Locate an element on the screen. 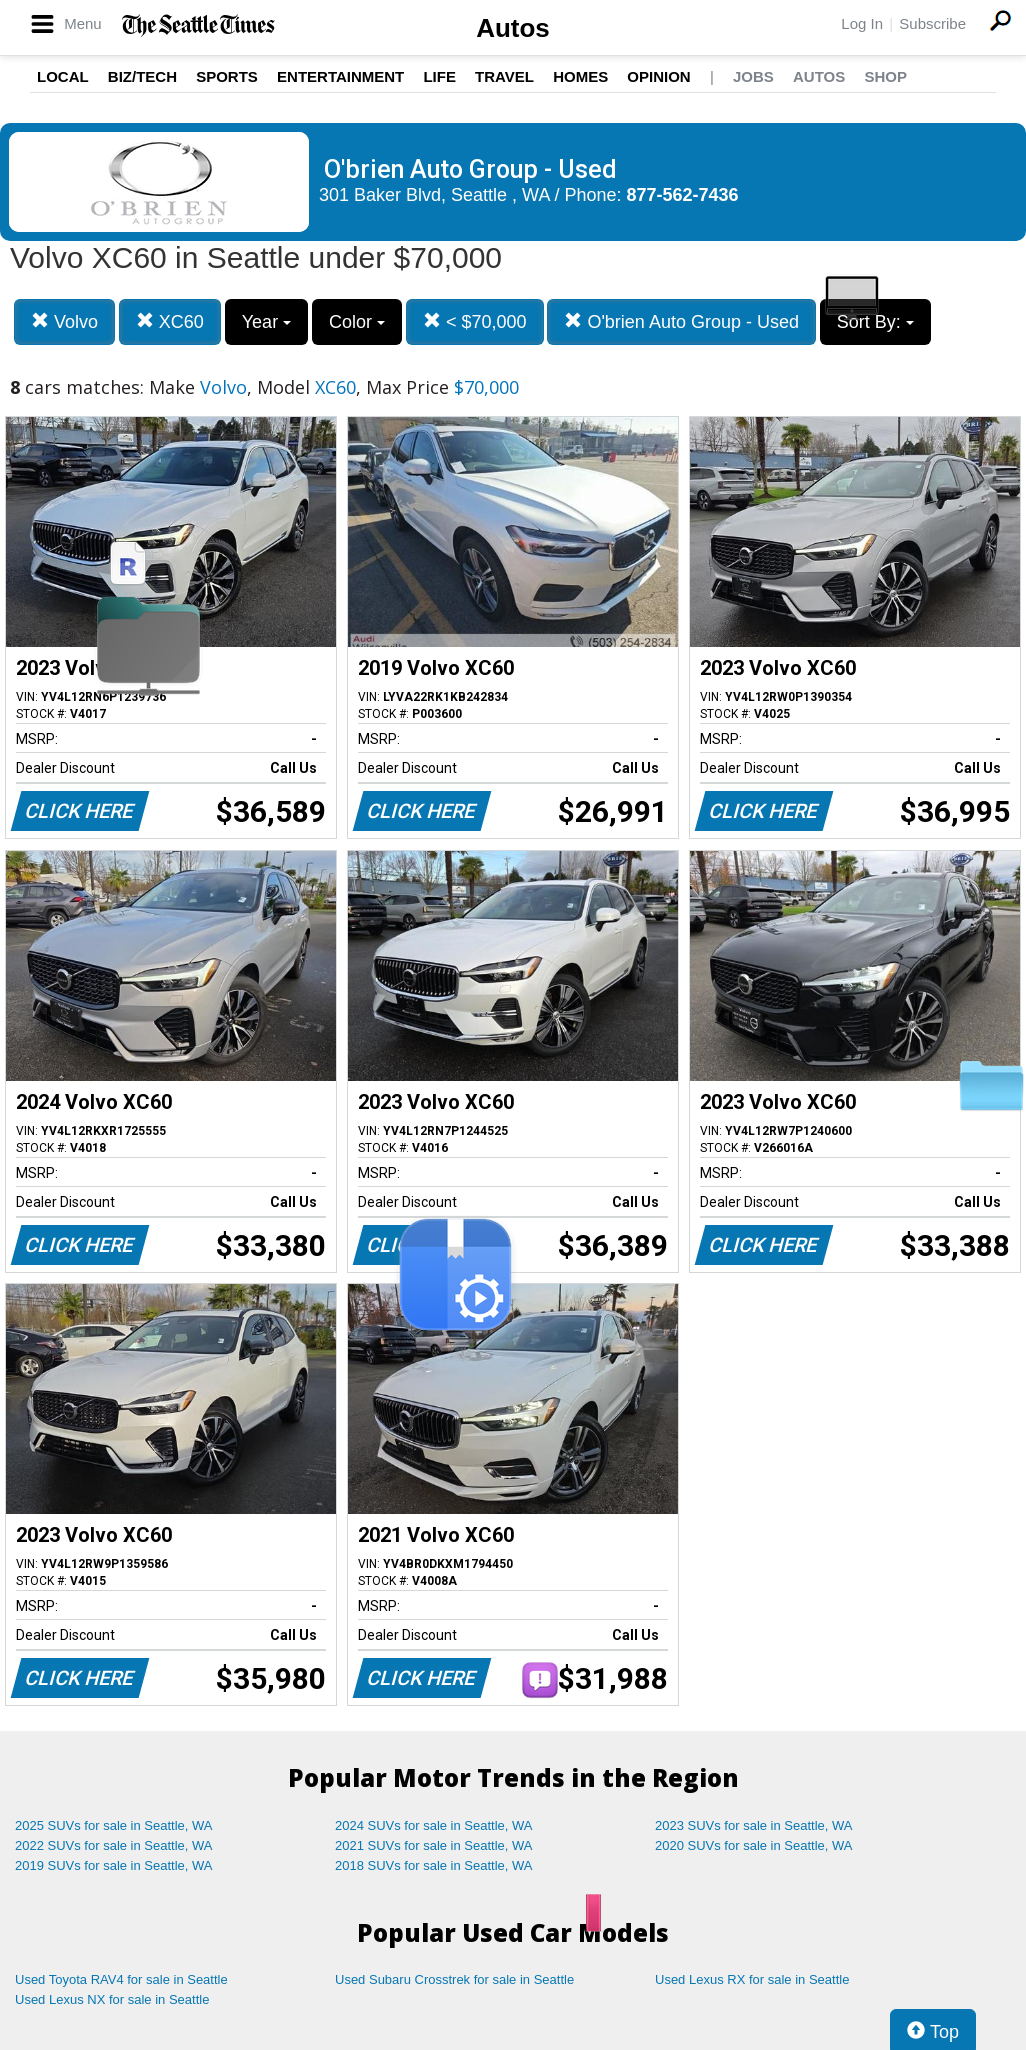 Image resolution: width=1026 pixels, height=2050 pixels. iPod nano device connected is located at coordinates (593, 1913).